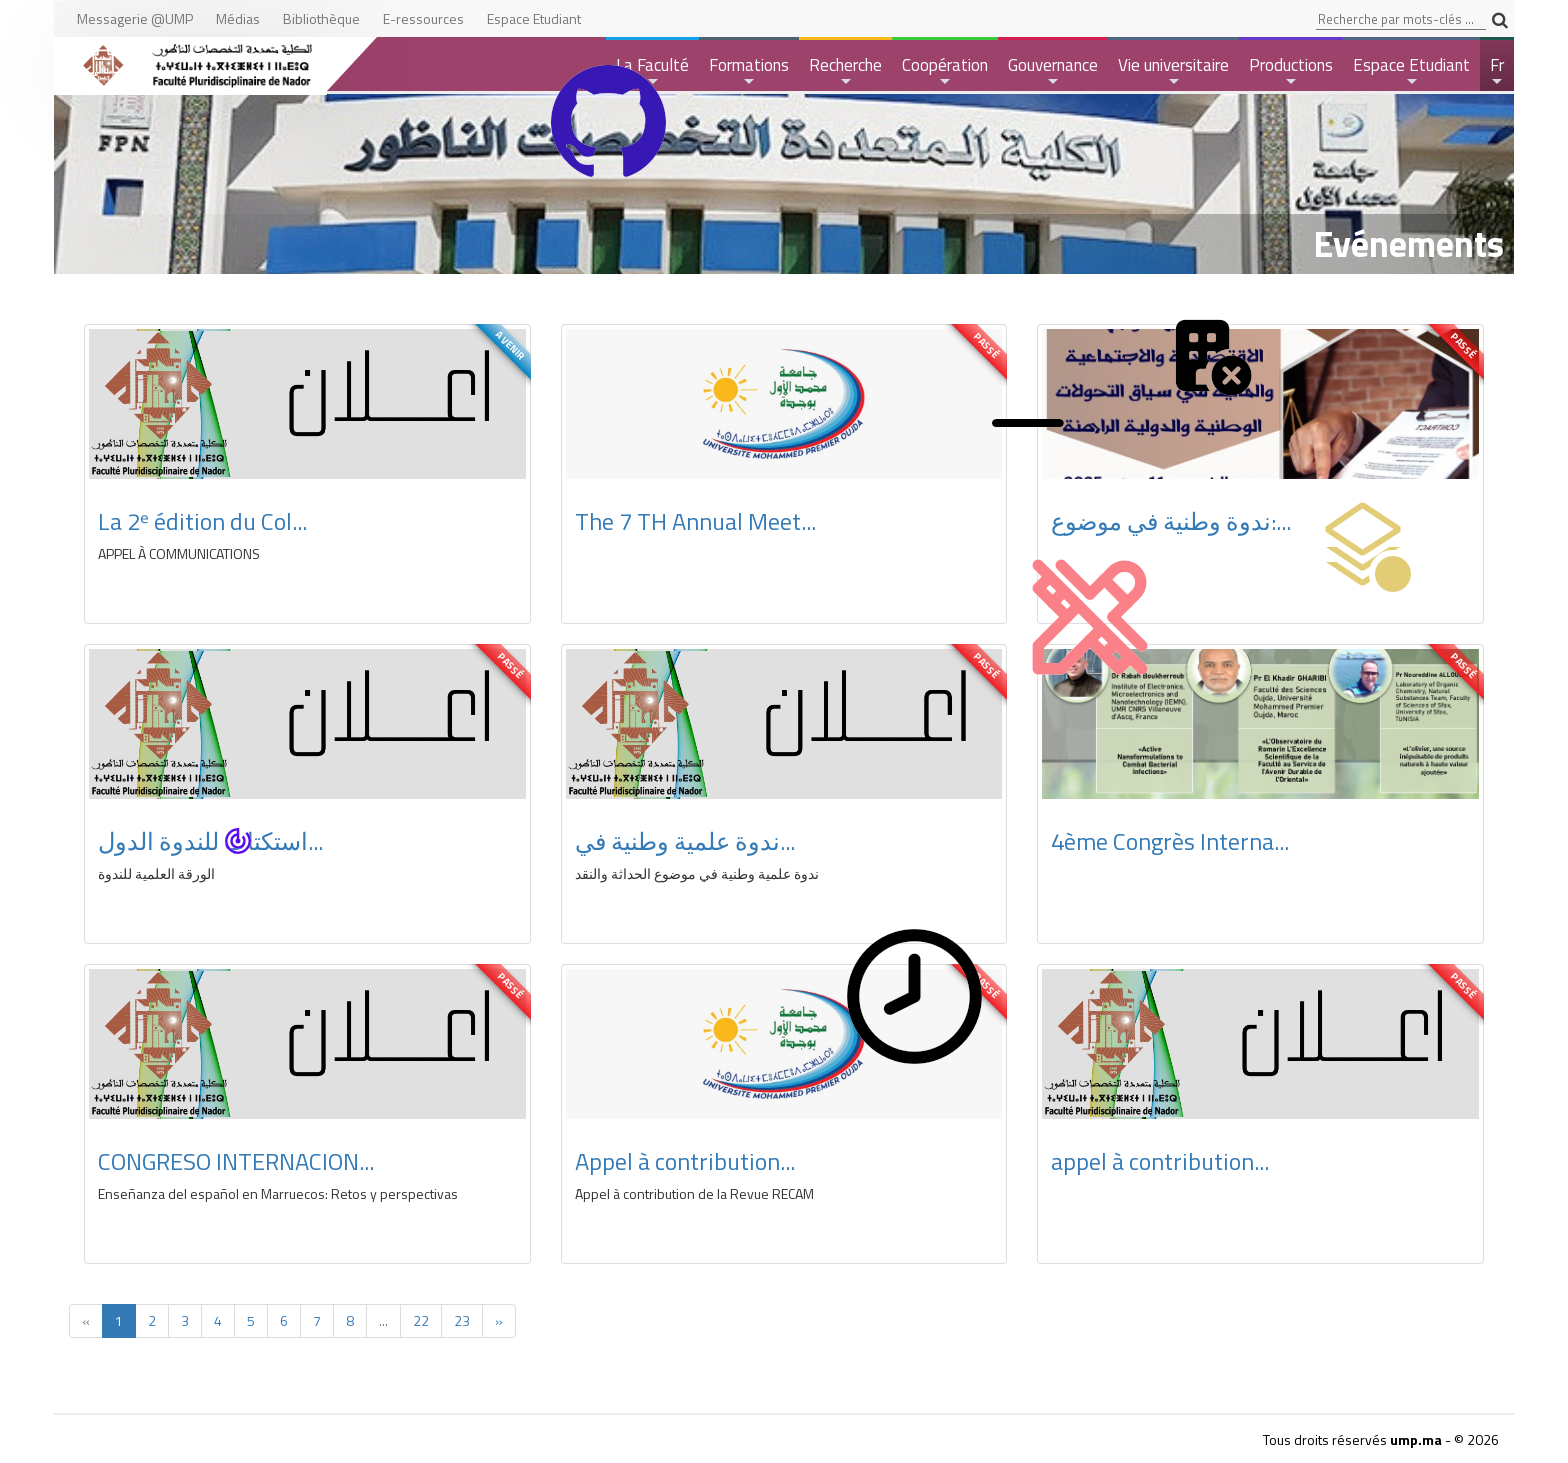 The image size is (1568, 1463). Describe the element at coordinates (1090, 617) in the screenshot. I see `tools or settings unavailable` at that location.